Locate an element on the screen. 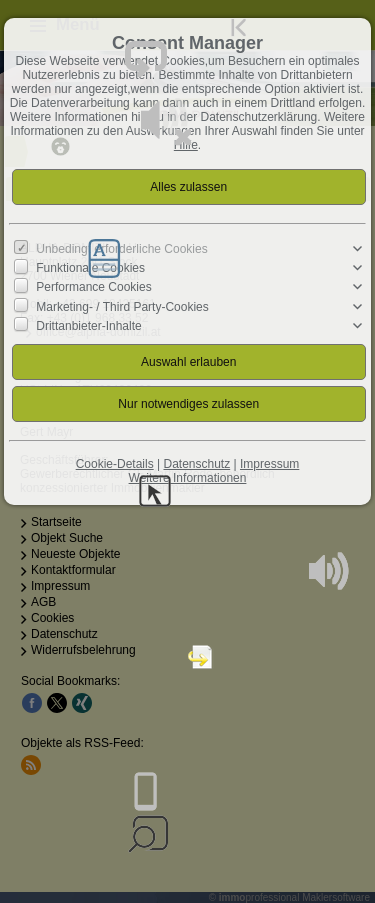 This screenshot has width=375, height=903. send a kiss or affectionate reaction is located at coordinates (60, 146).